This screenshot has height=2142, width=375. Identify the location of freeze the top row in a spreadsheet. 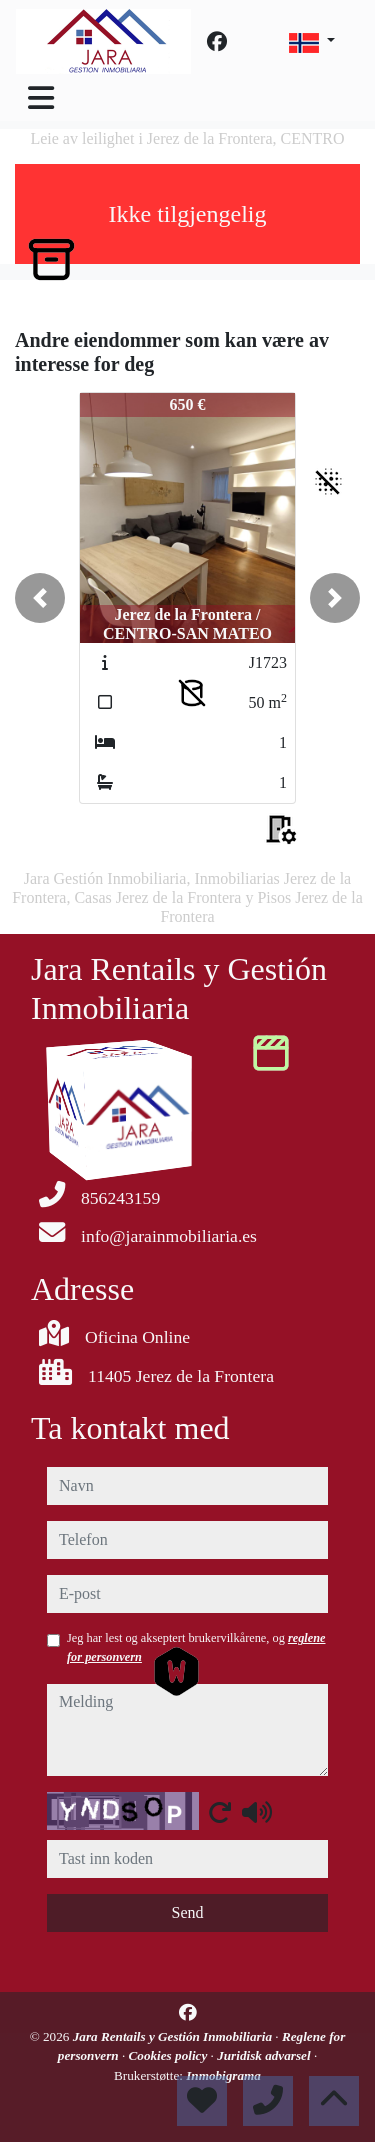
(271, 1053).